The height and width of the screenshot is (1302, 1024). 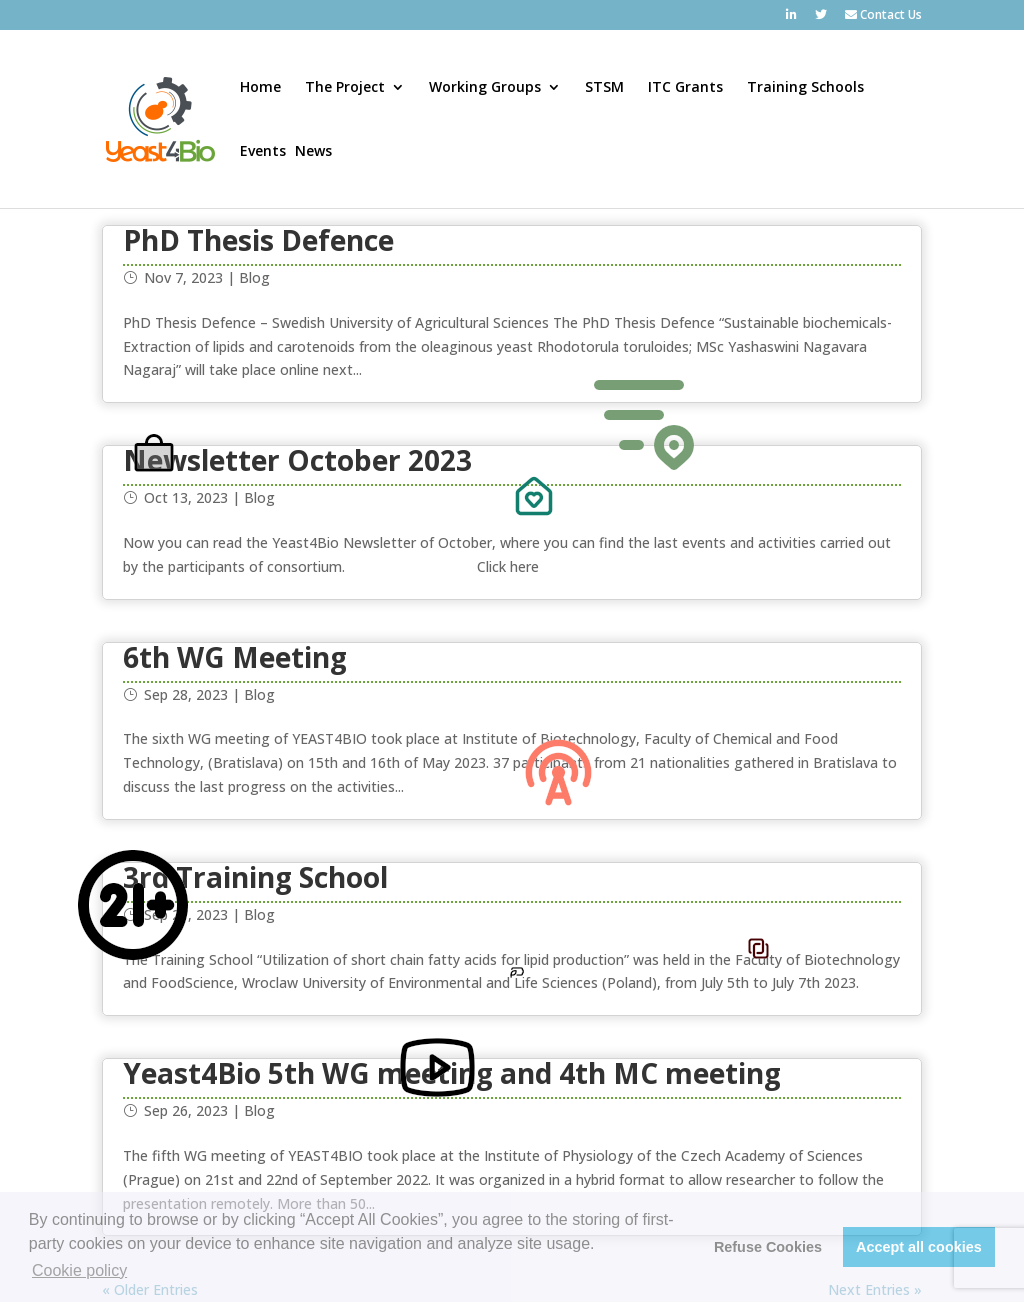 I want to click on view your shopping bag, so click(x=154, y=455).